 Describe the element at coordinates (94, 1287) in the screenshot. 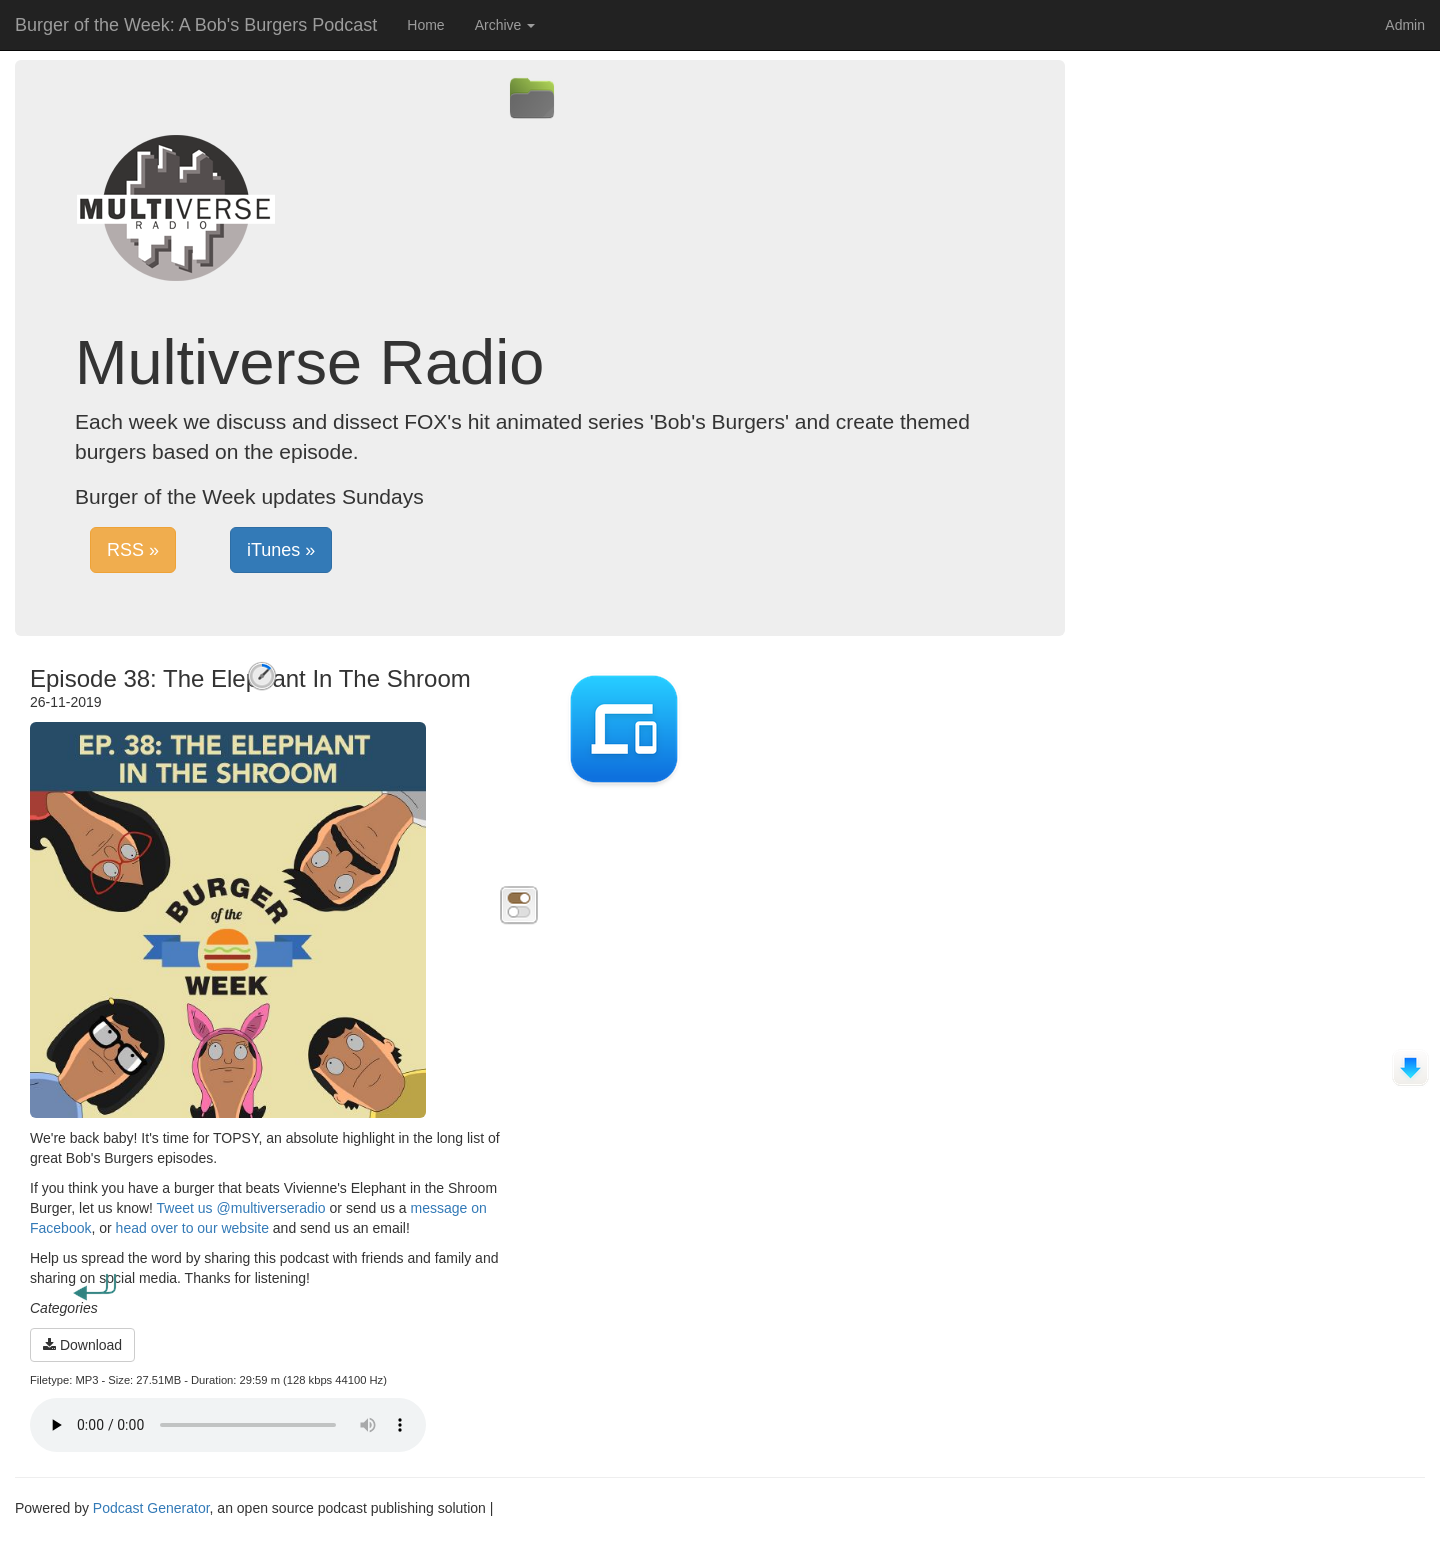

I see `reply to all recipients of an email` at that location.